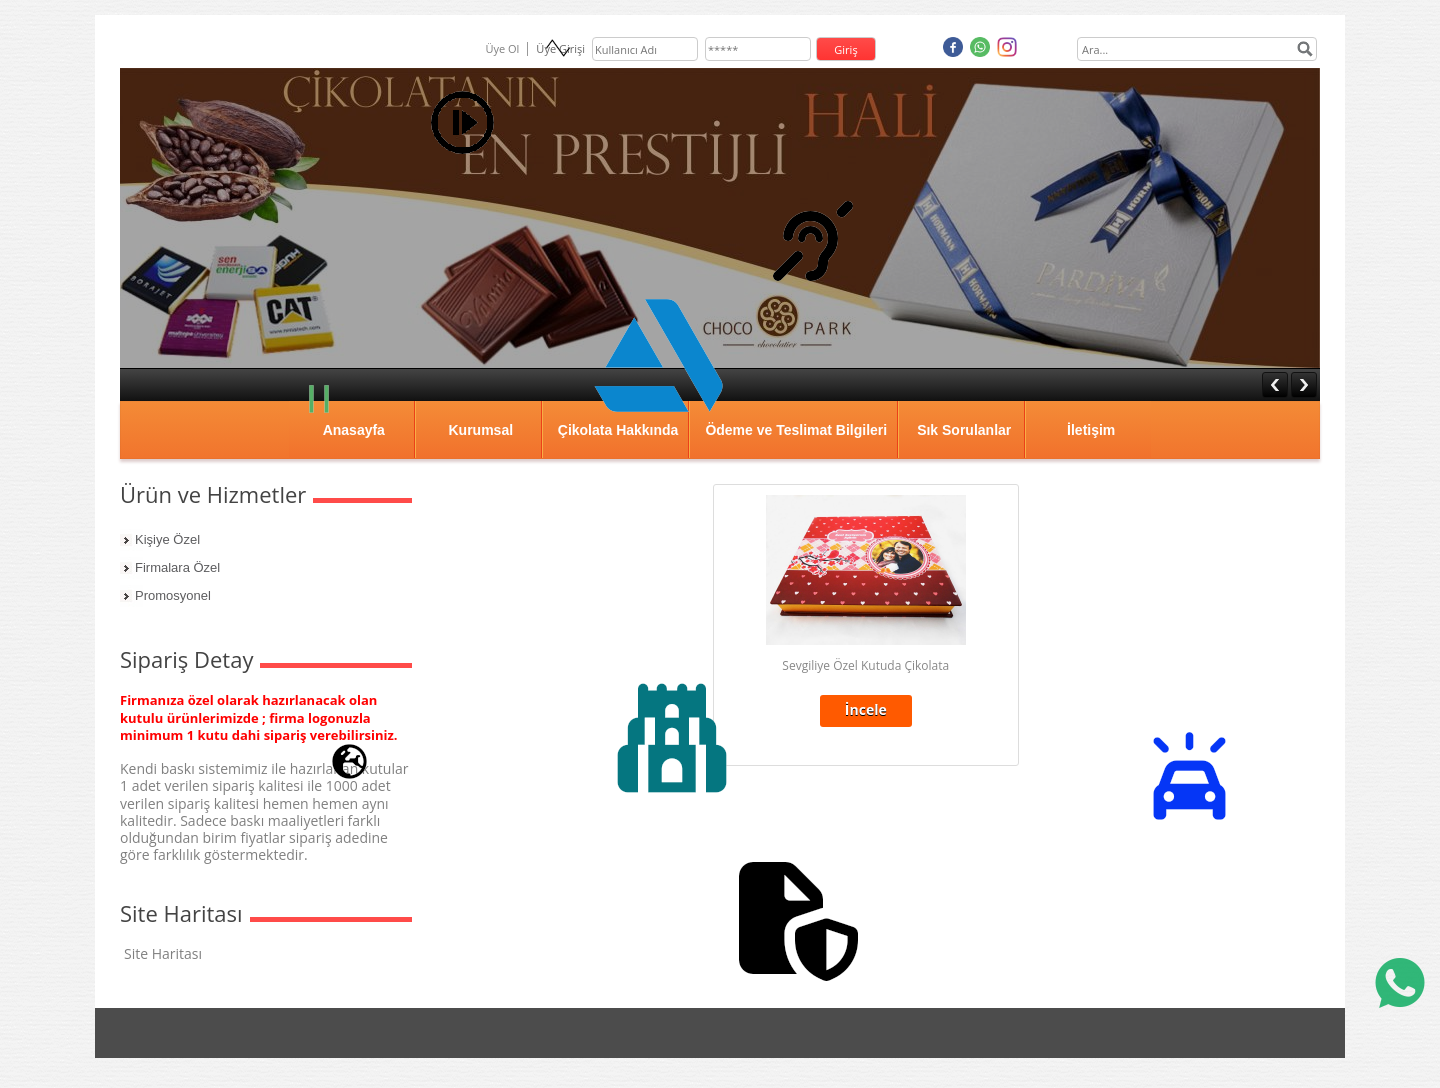  What do you see at coordinates (658, 355) in the screenshot?
I see `visit artstation profile or portfolio` at bounding box center [658, 355].